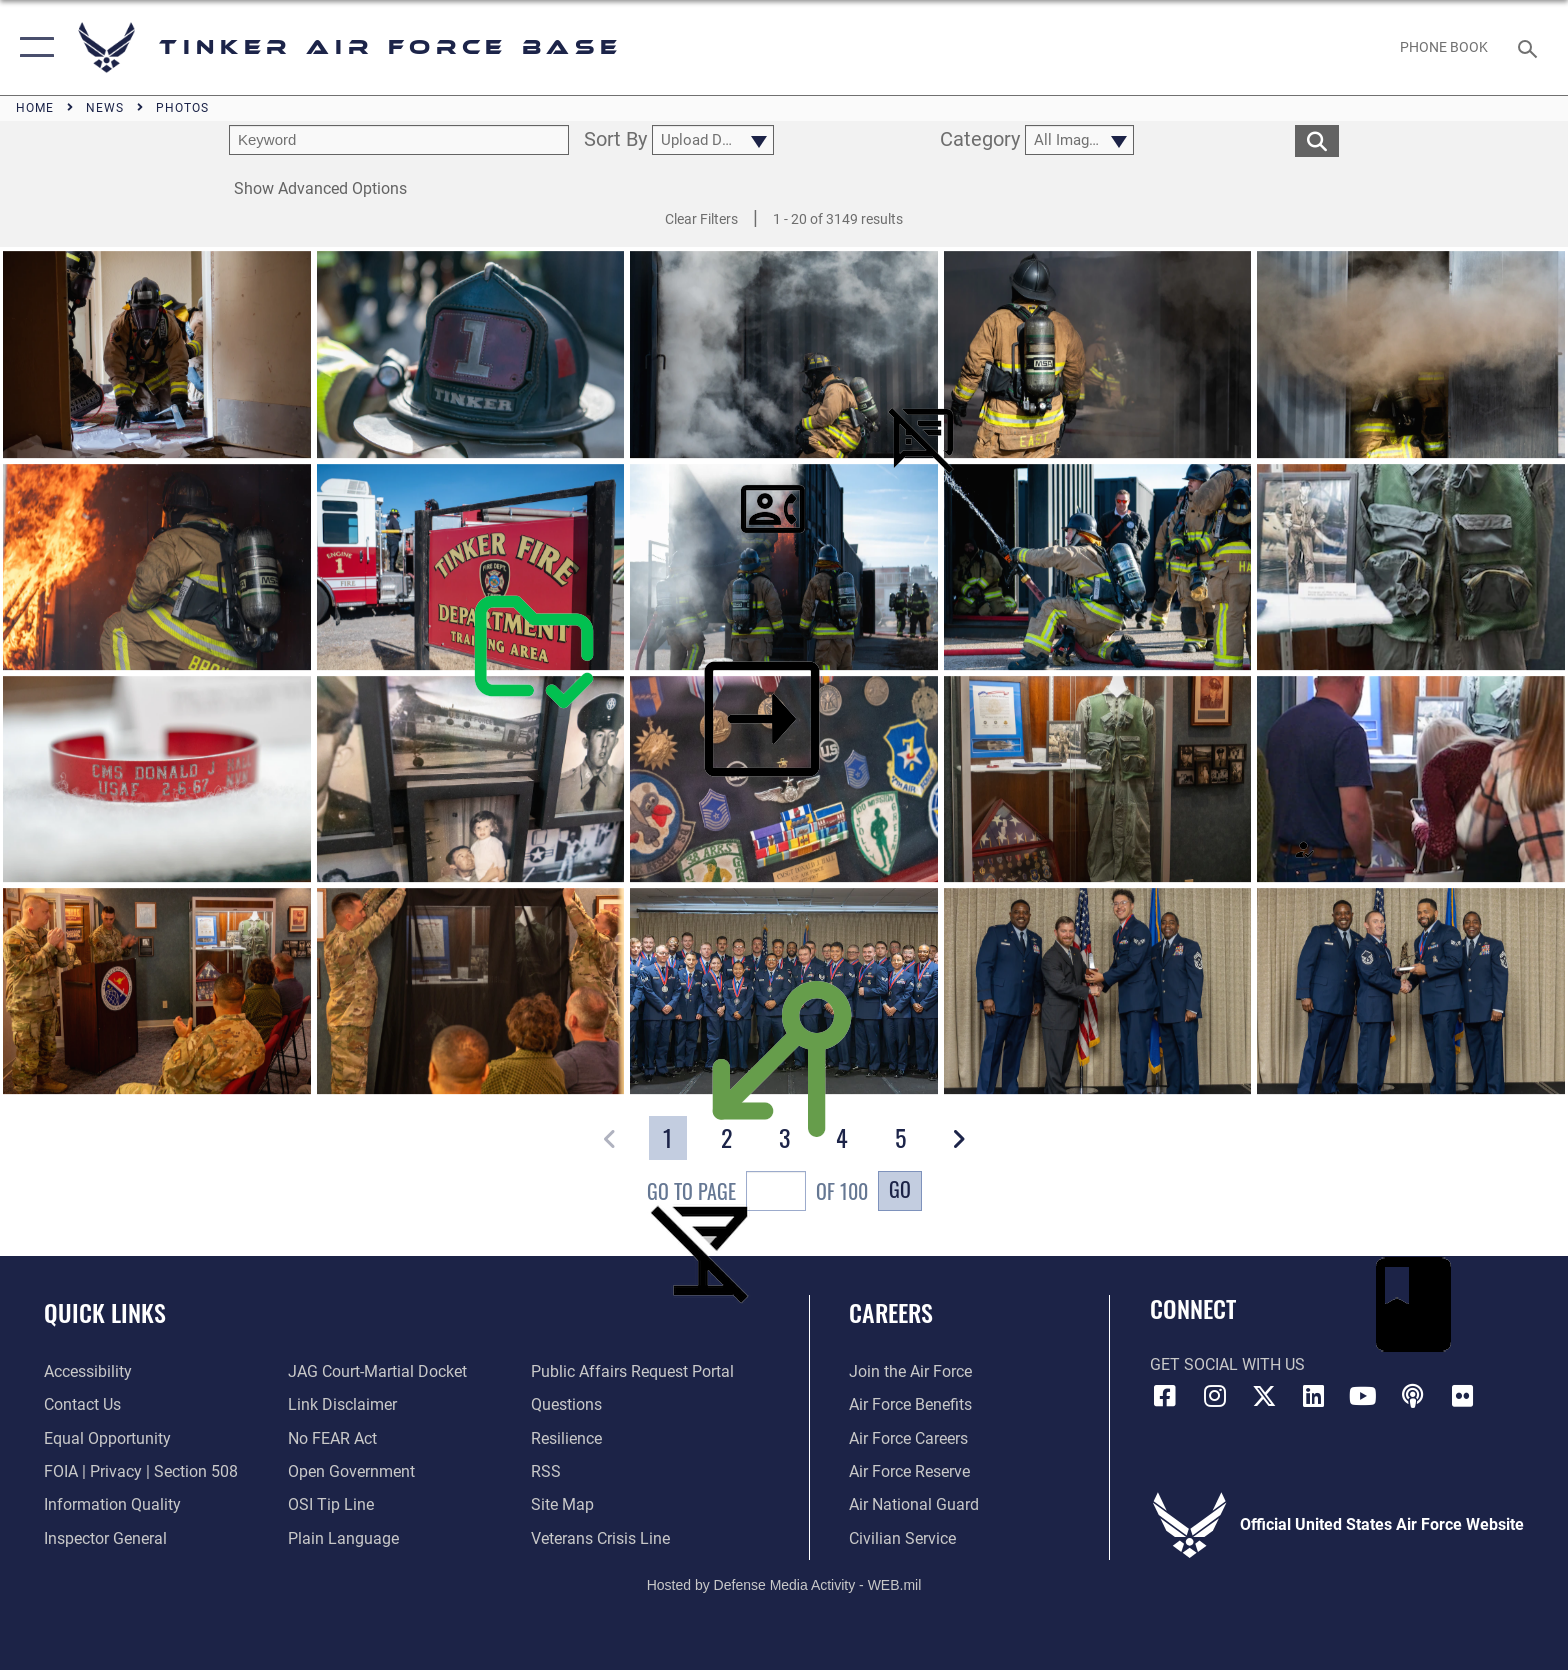  I want to click on folder successfully verified or validated, so click(534, 649).